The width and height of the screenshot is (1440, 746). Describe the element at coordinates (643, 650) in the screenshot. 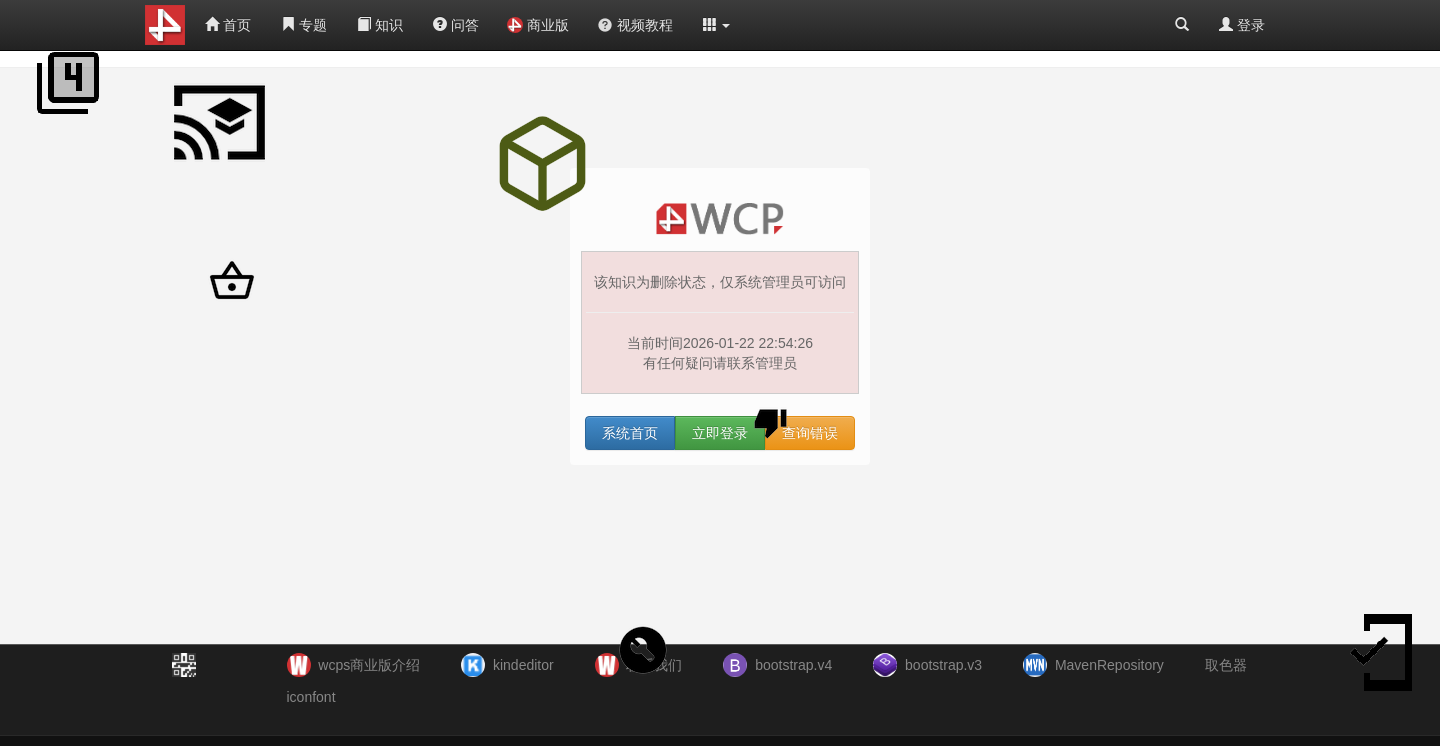

I see `access settings or configuration options` at that location.